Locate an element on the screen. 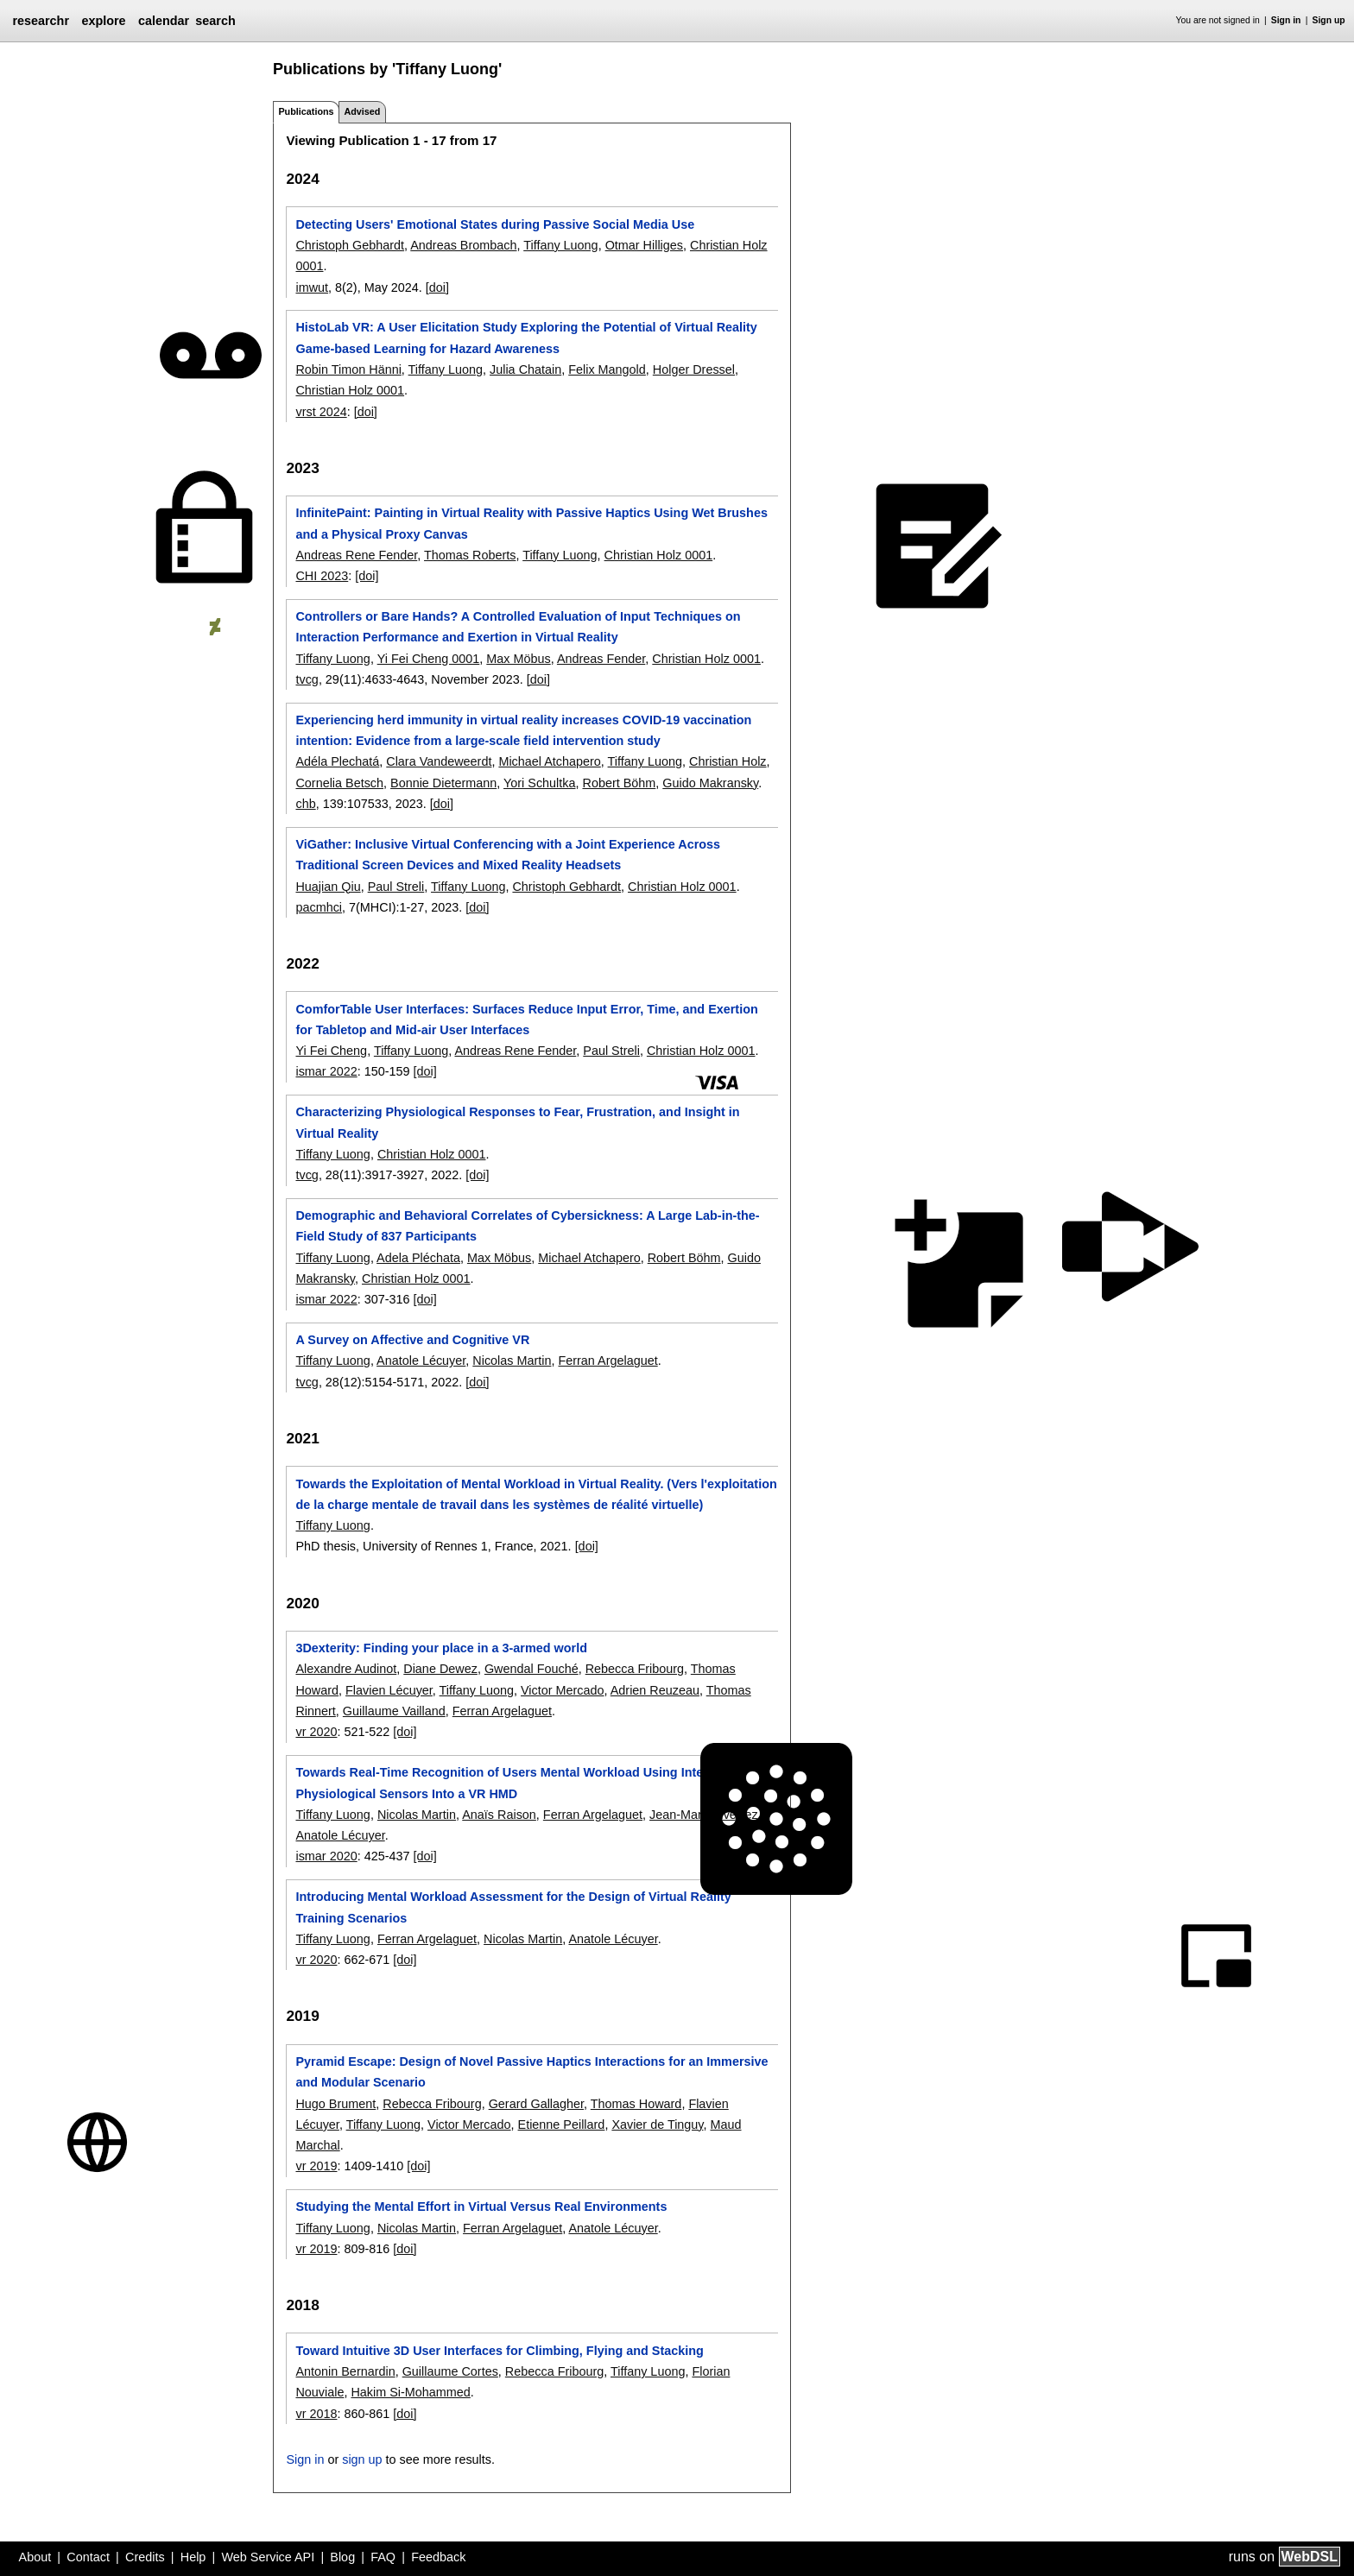  indicates a private git repository is located at coordinates (204, 529).